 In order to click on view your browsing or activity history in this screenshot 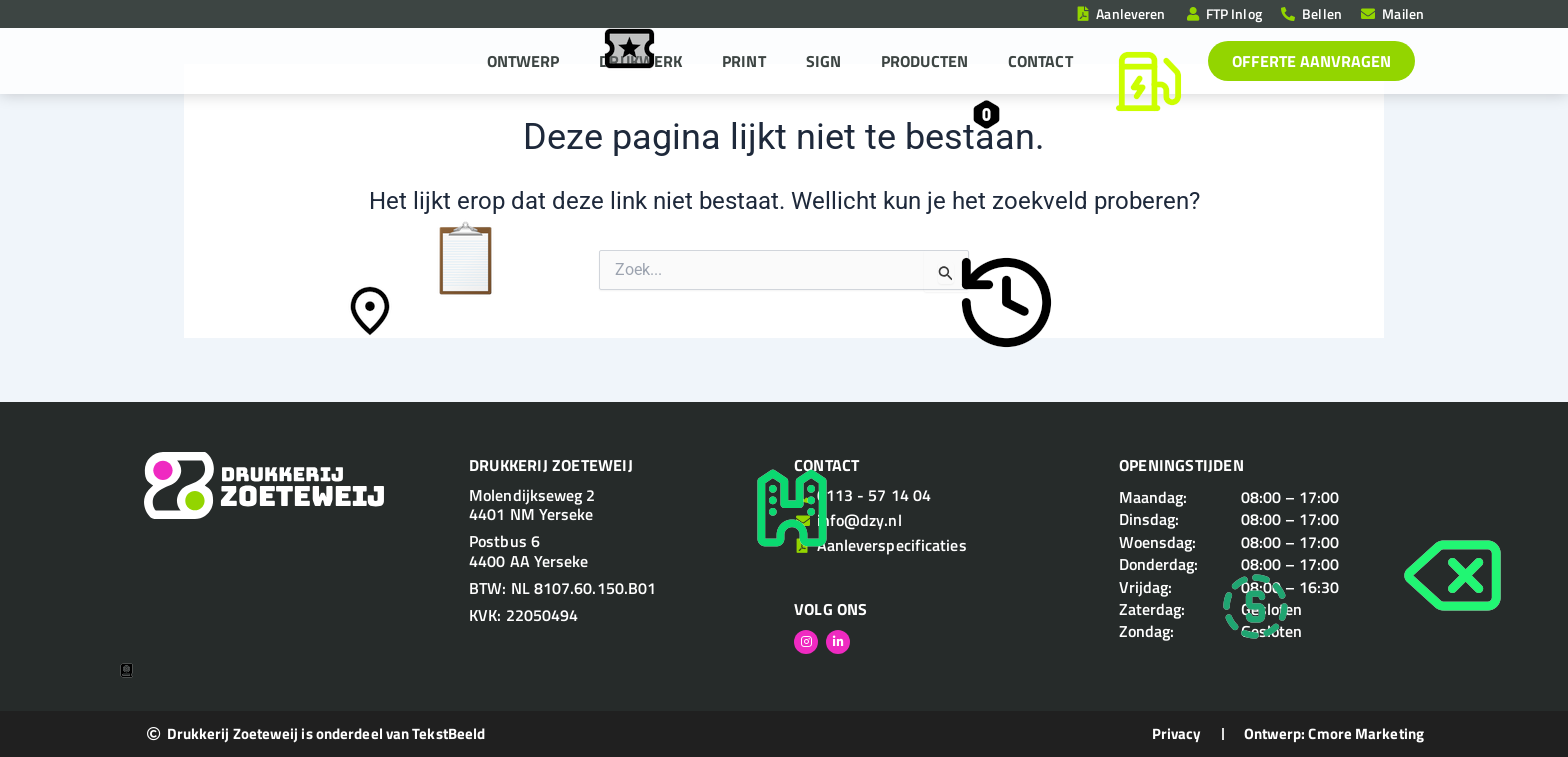, I will do `click(1006, 302)`.